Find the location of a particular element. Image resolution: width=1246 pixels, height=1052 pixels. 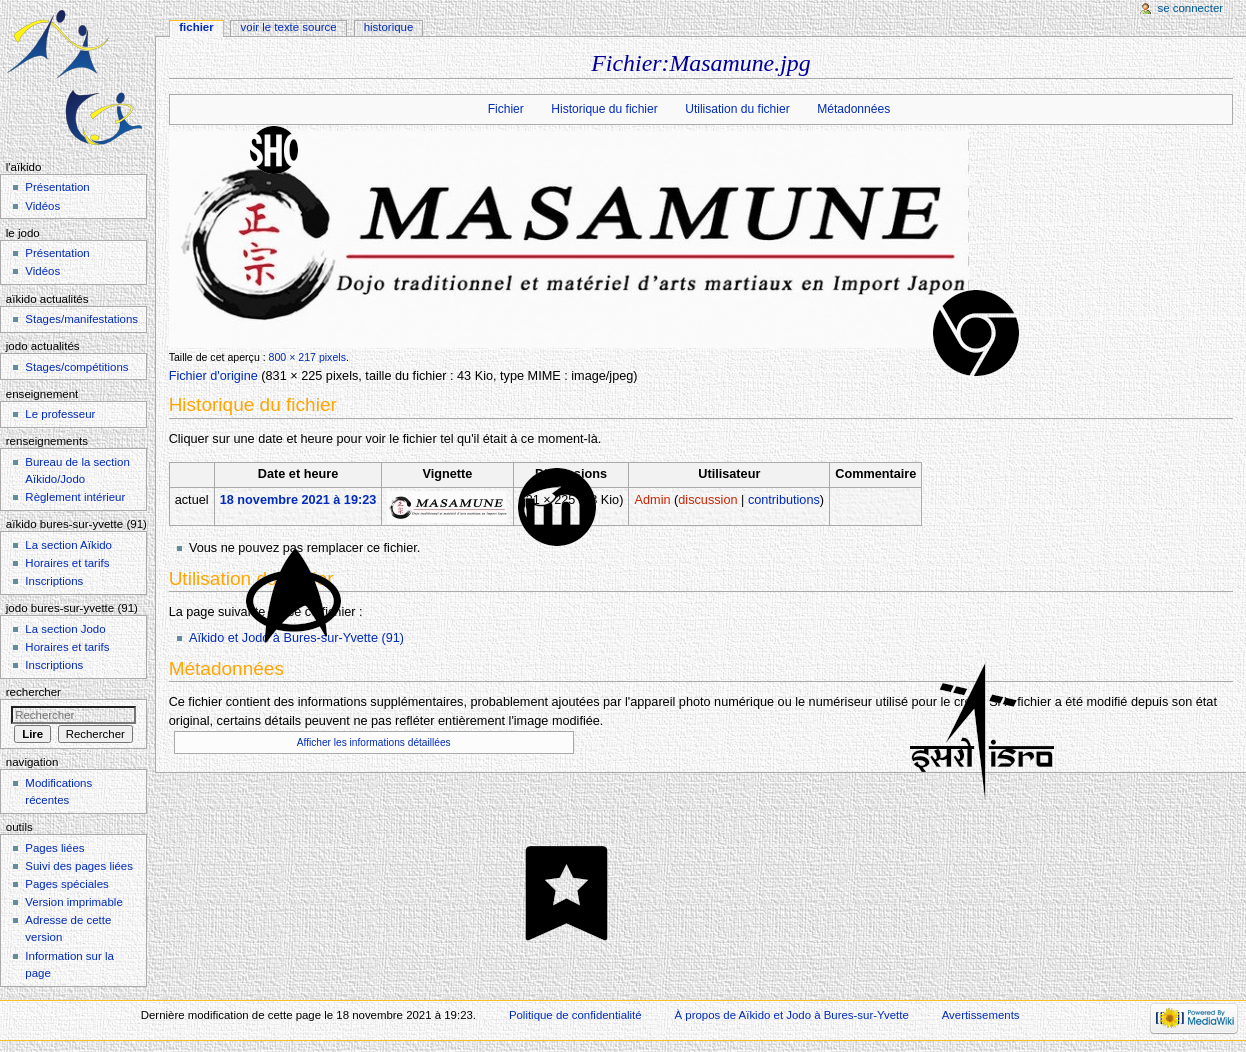

save item to favorites is located at coordinates (566, 891).